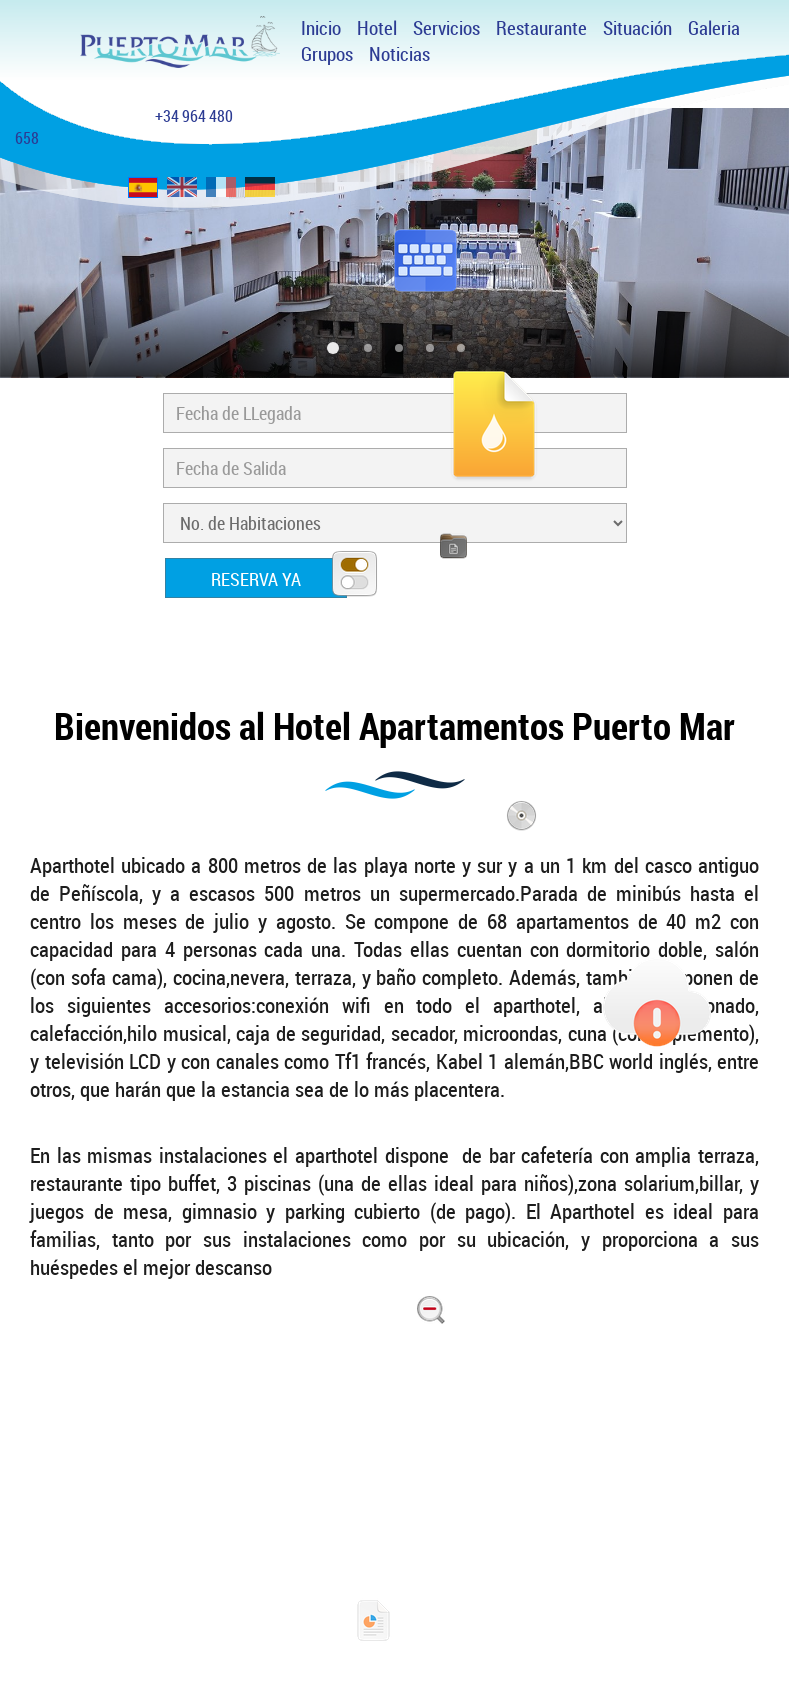 This screenshot has width=789, height=1689. Describe the element at coordinates (521, 815) in the screenshot. I see `access CD/DVD drive contents` at that location.